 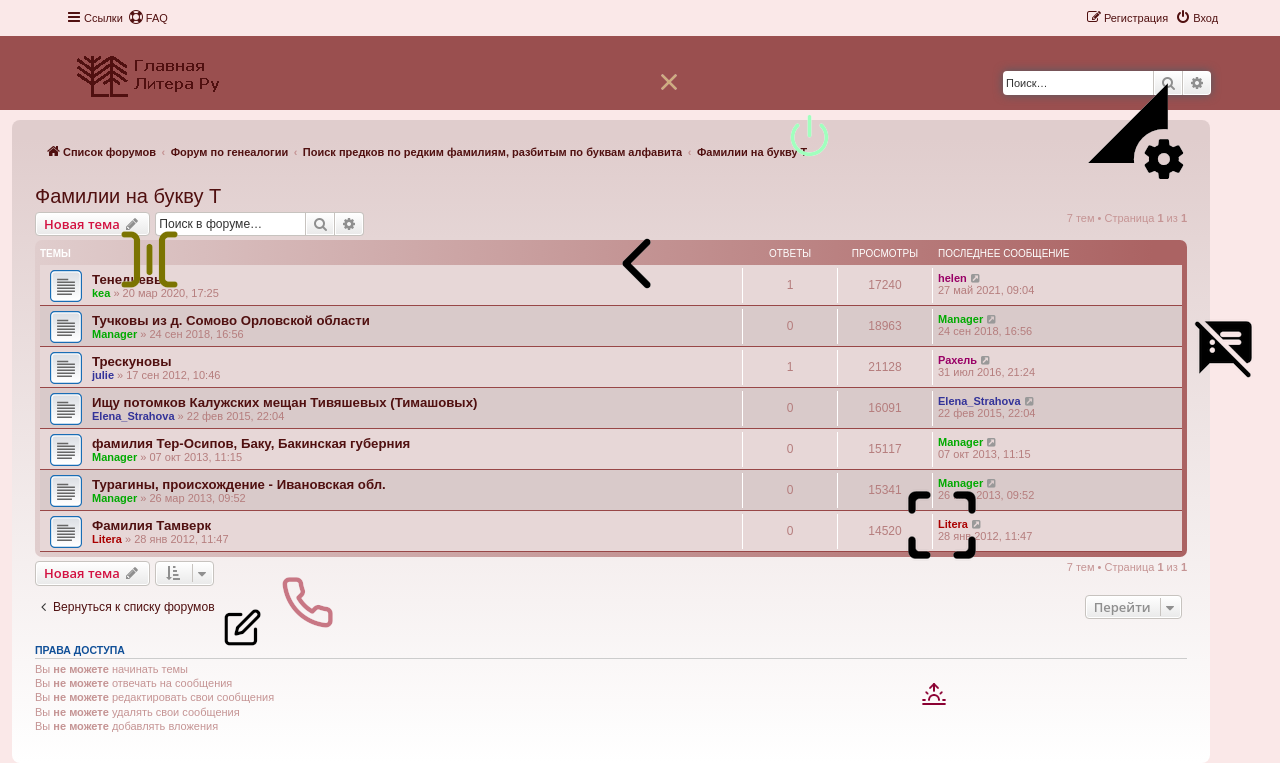 What do you see at coordinates (242, 627) in the screenshot?
I see `edit or modify content` at bounding box center [242, 627].